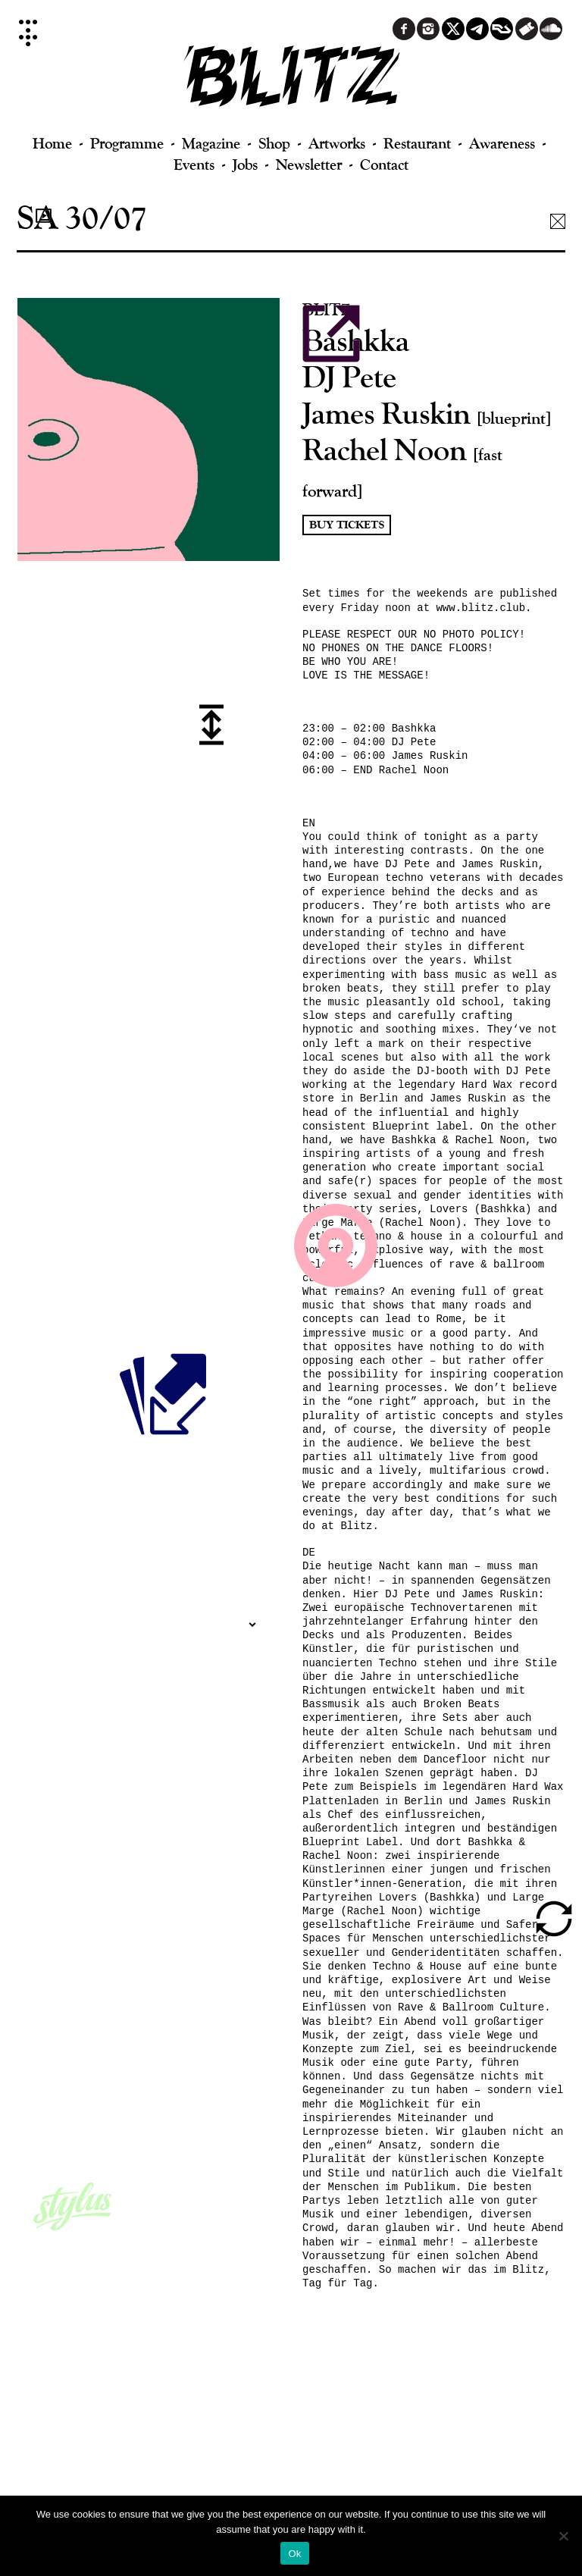 The image size is (582, 2576). I want to click on open the Castro podcast app, so click(336, 1246).